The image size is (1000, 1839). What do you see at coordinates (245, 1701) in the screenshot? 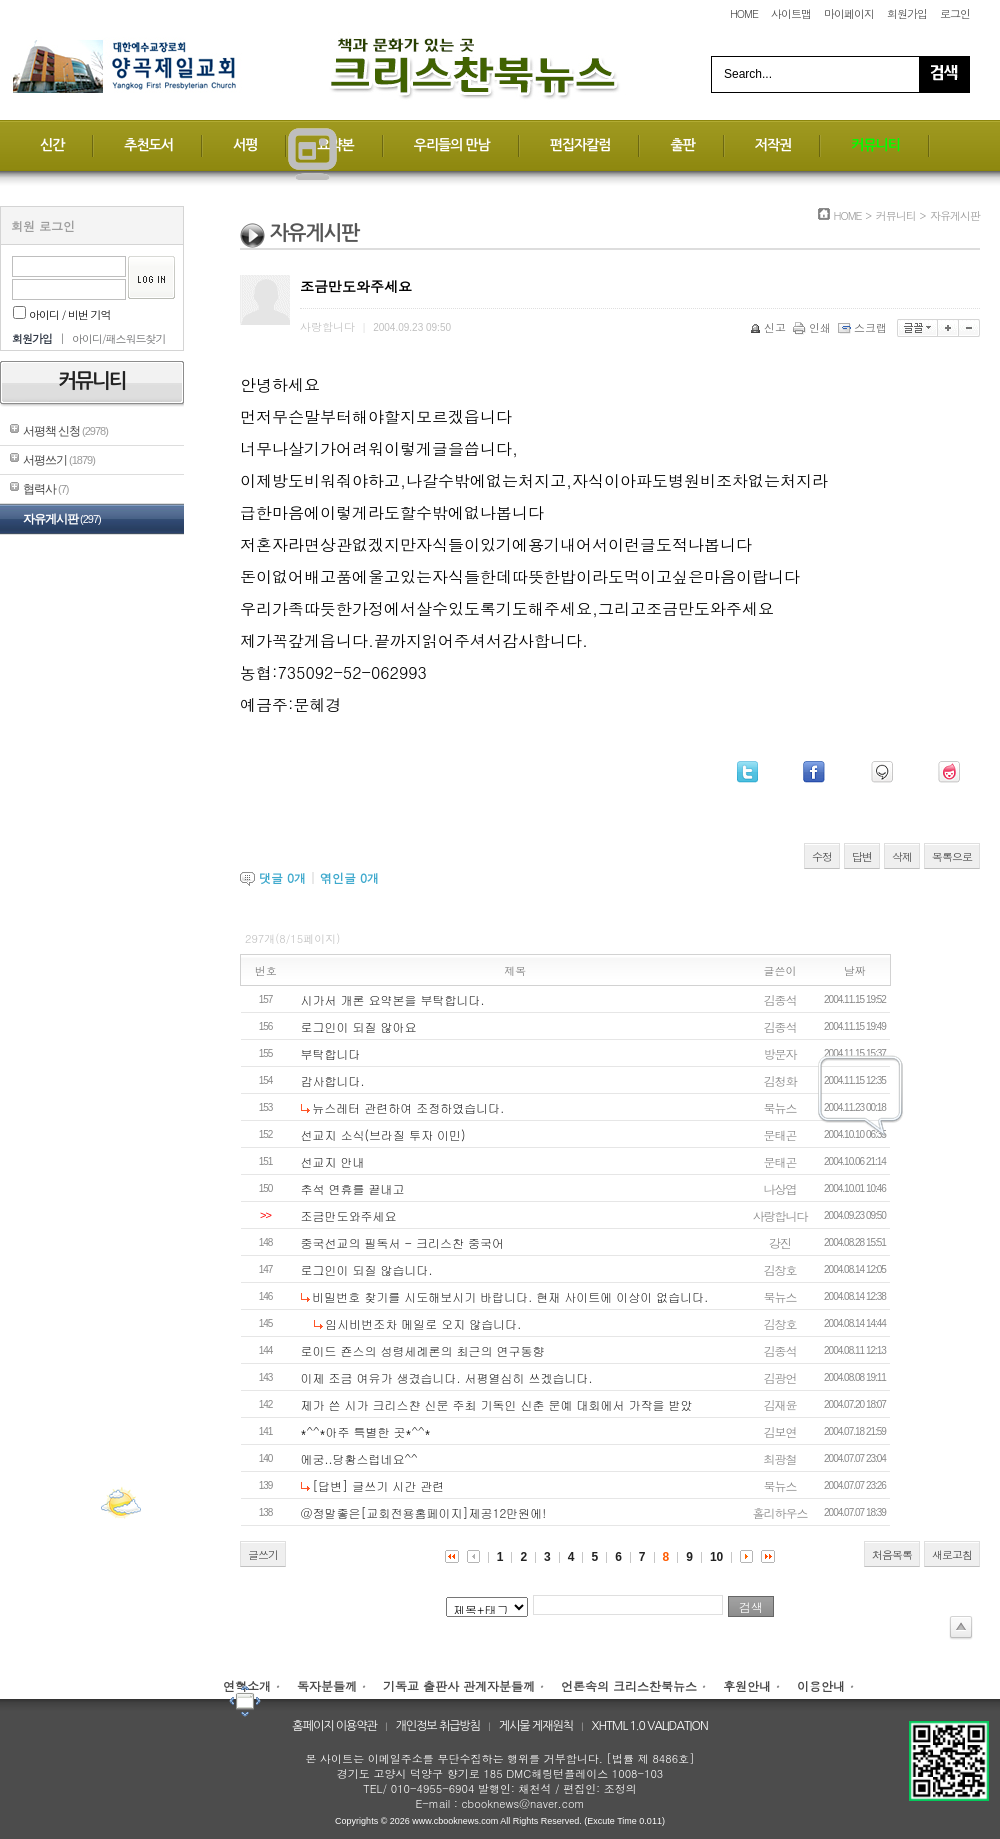
I see `expand window to fullscreen mode` at bounding box center [245, 1701].